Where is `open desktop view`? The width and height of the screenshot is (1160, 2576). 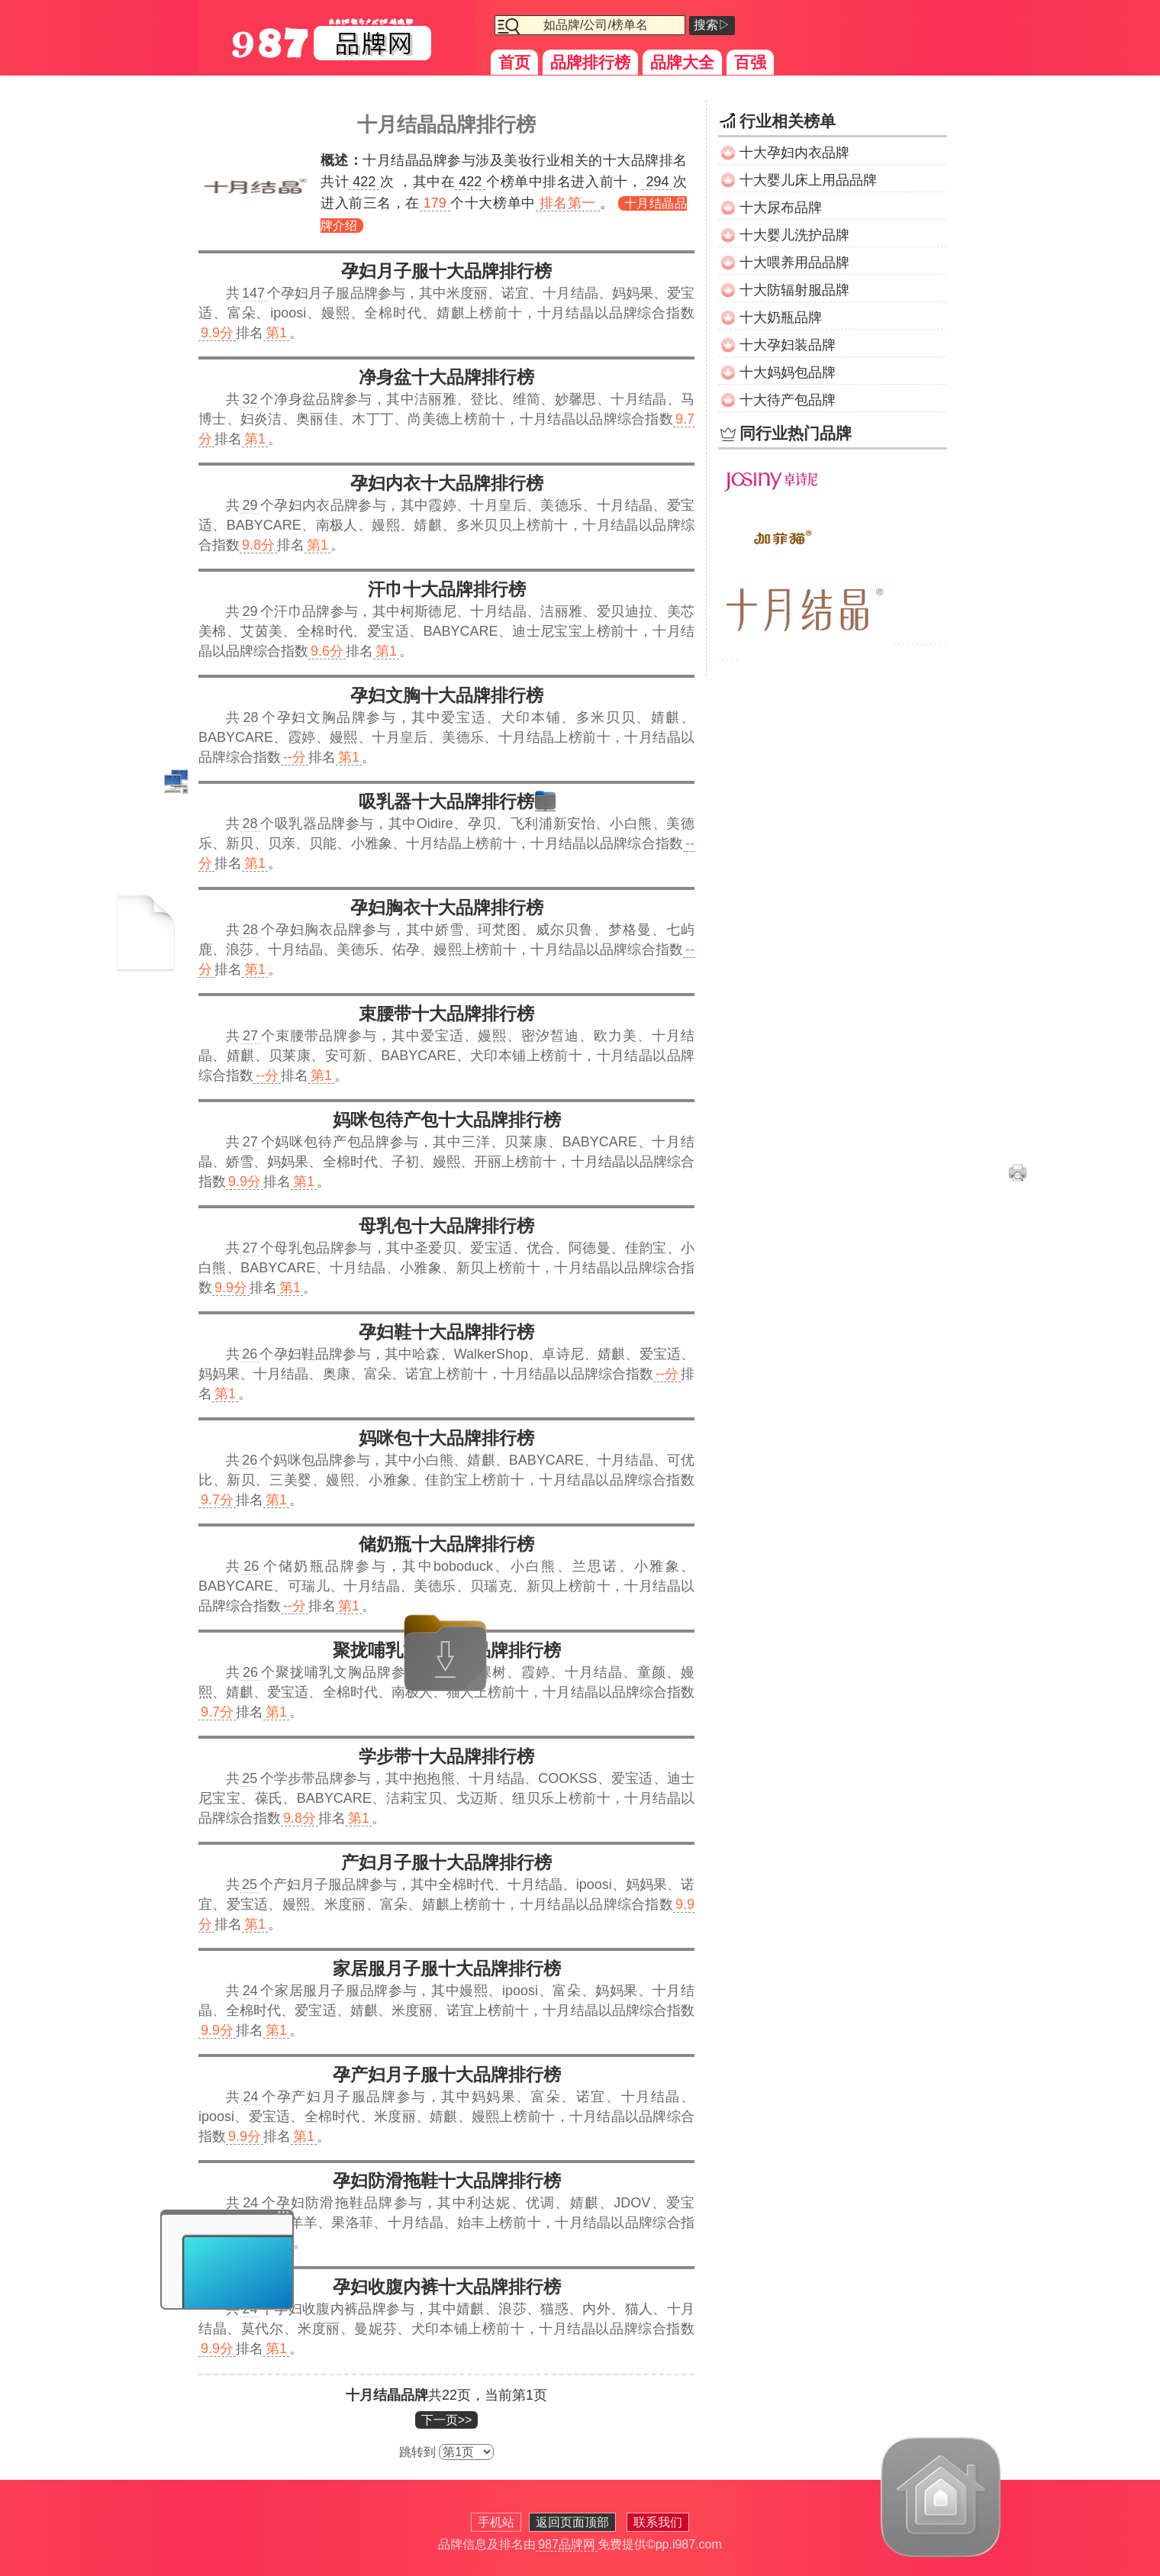
open desktop view is located at coordinates (227, 2259).